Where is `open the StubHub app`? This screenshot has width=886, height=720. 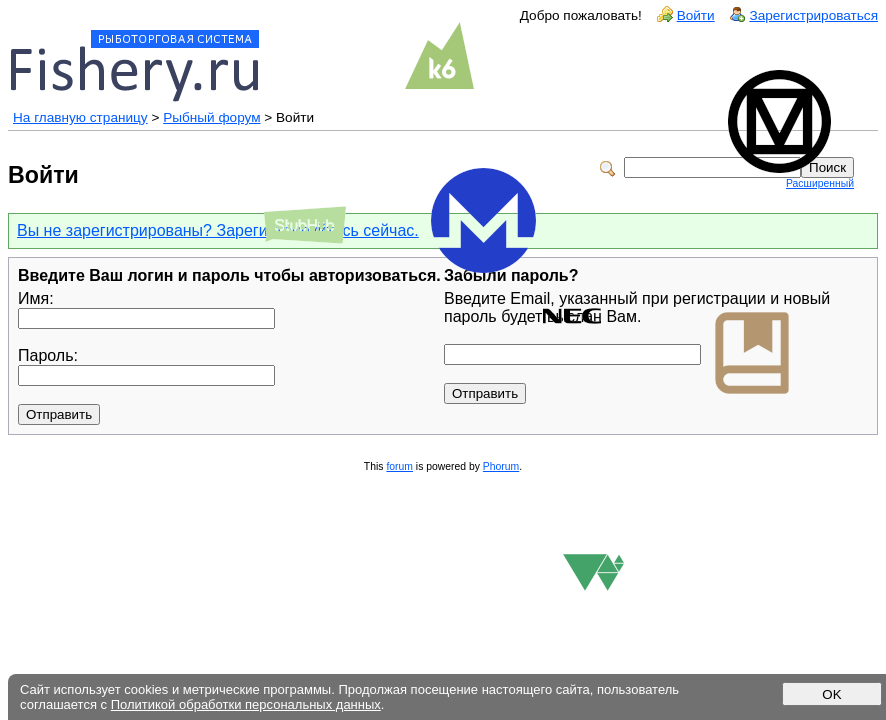
open the StubHub app is located at coordinates (305, 225).